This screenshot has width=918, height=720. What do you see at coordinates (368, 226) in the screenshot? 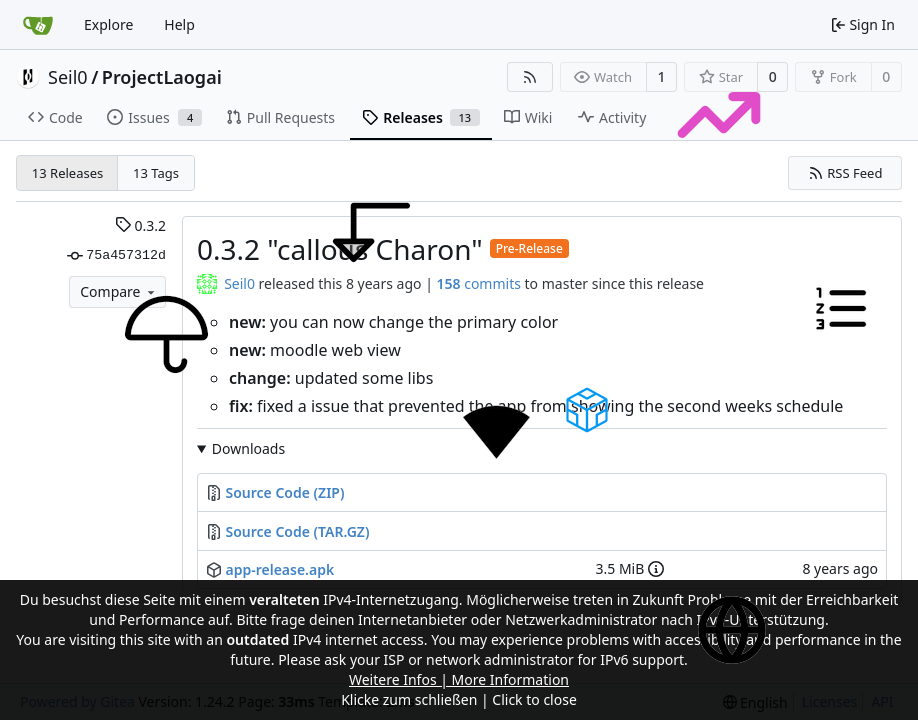
I see `go back and down in navigation` at bounding box center [368, 226].